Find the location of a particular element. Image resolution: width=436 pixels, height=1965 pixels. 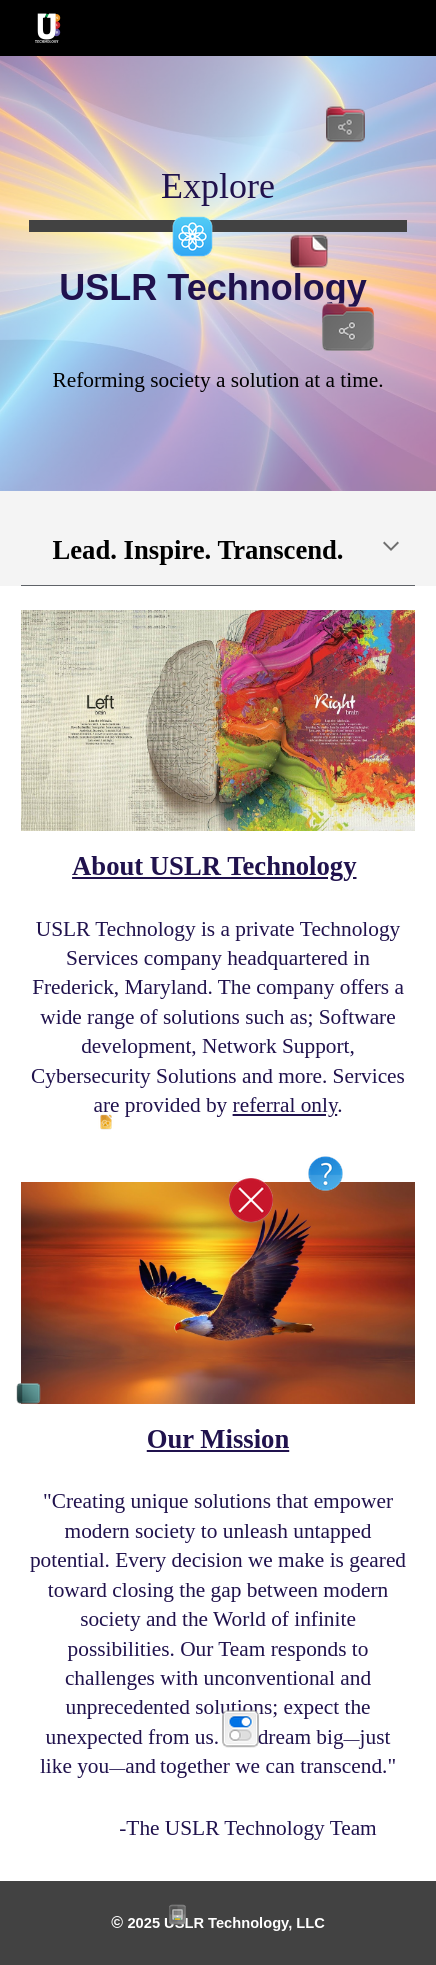

open system tweaks or customization settings is located at coordinates (240, 1728).